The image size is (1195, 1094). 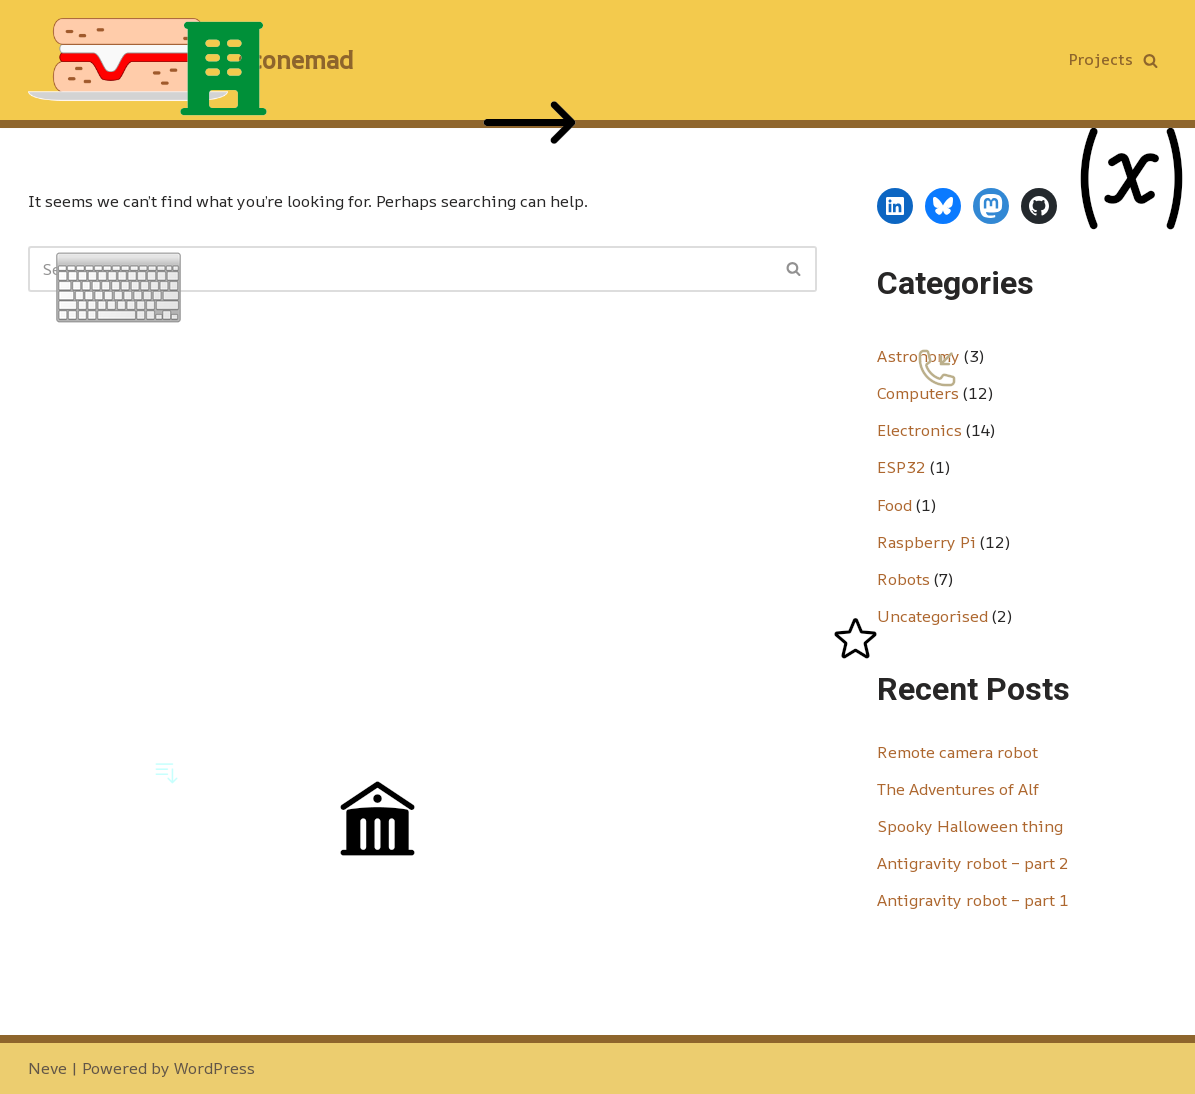 What do you see at coordinates (529, 122) in the screenshot?
I see `proceed to the next step` at bounding box center [529, 122].